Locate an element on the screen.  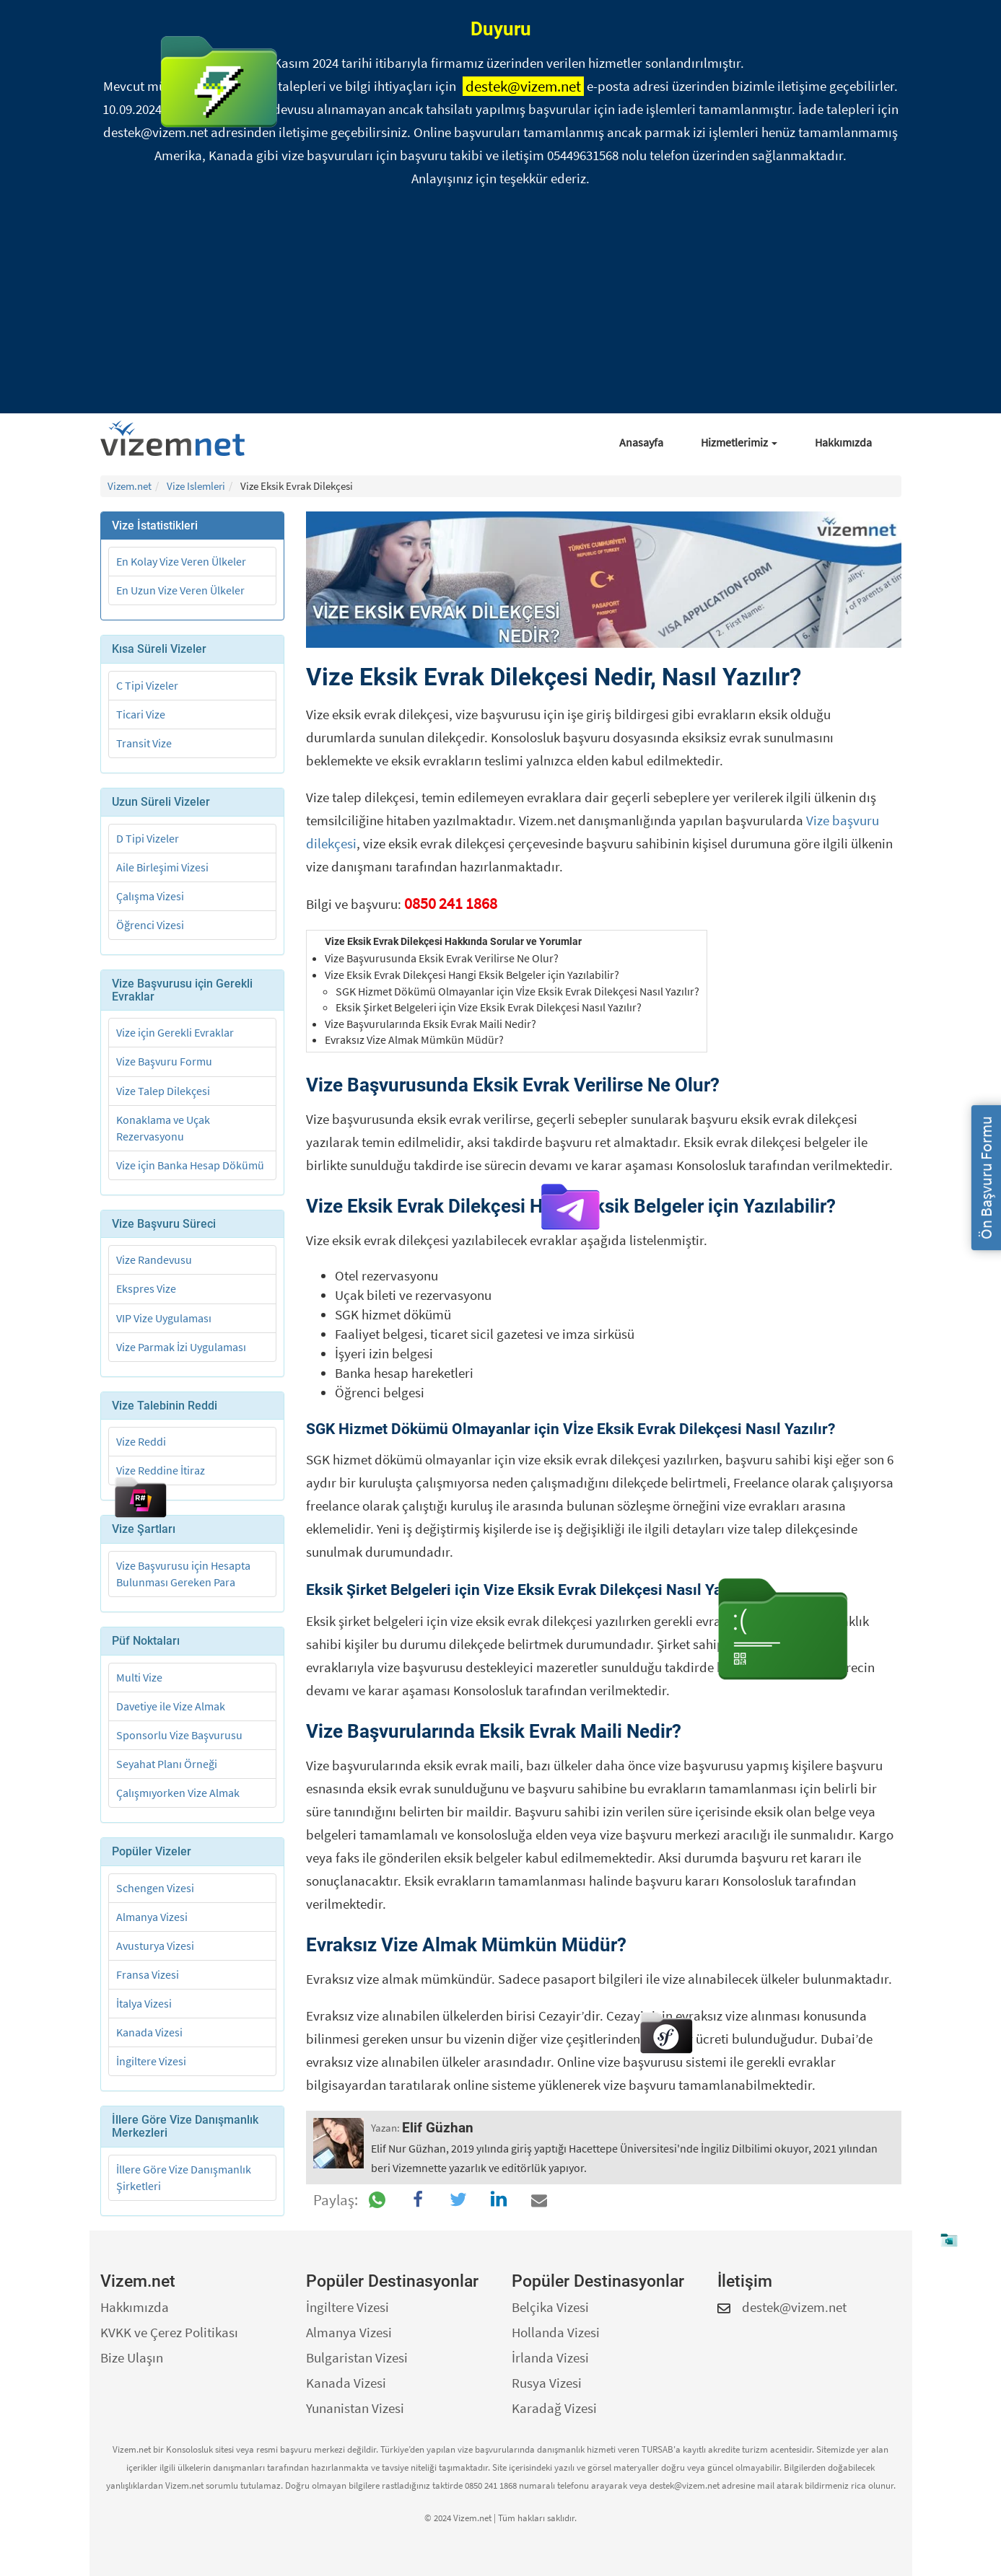
folder containing windows insider or beta system files is located at coordinates (782, 1632).